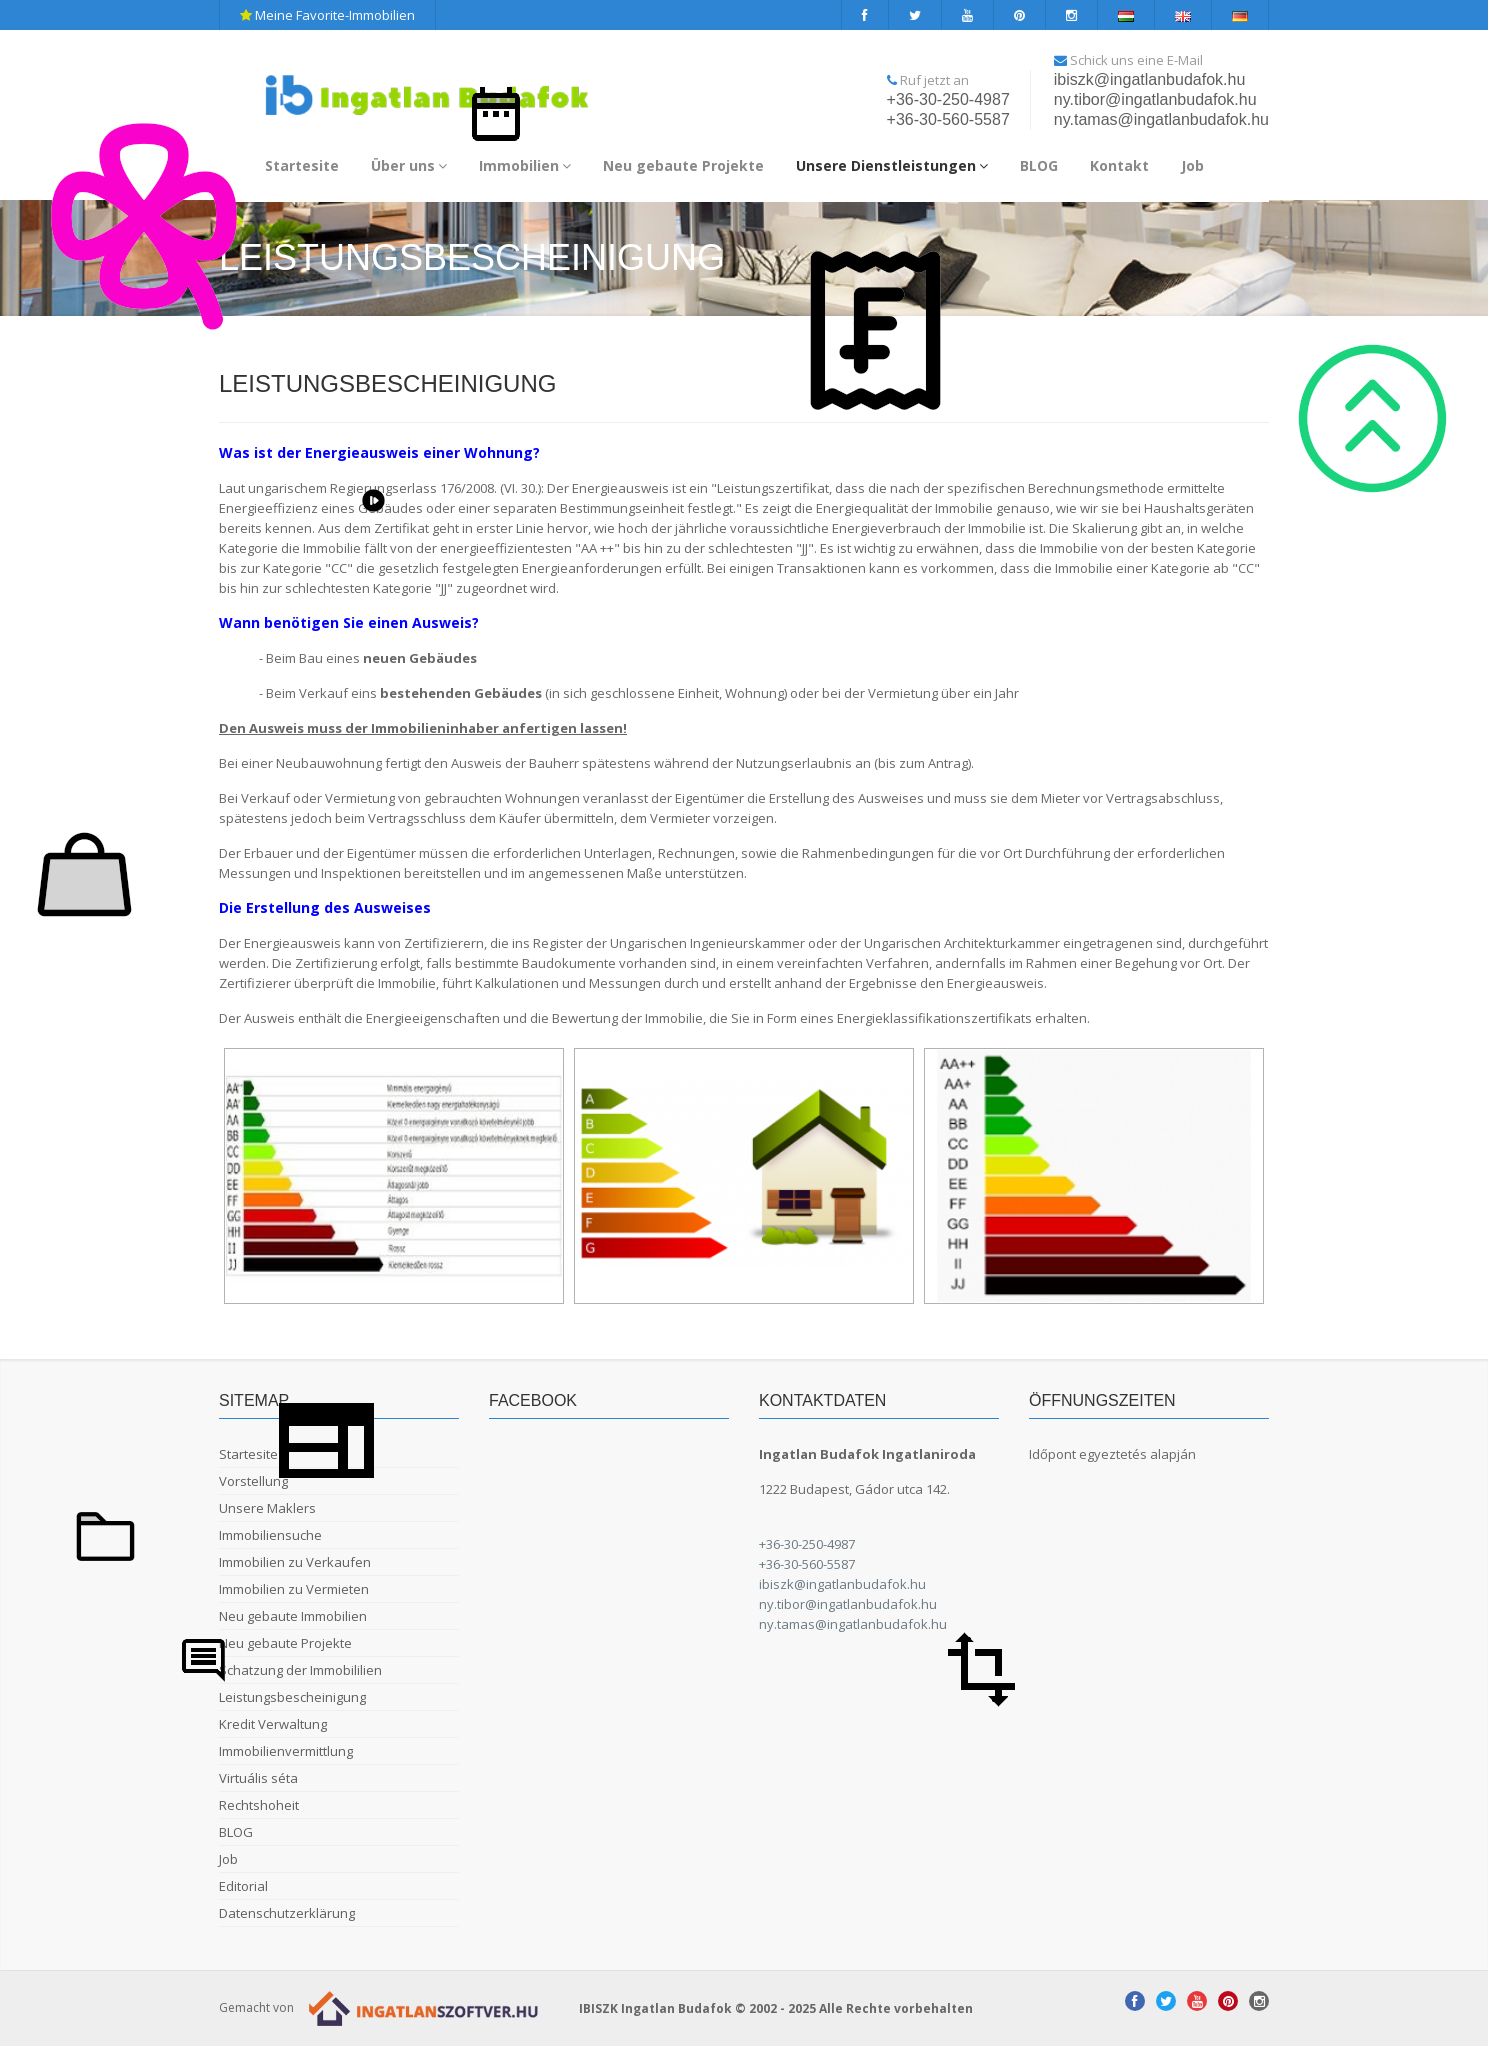 This screenshot has width=1488, height=2046. I want to click on view your shopping bag, so click(84, 879).